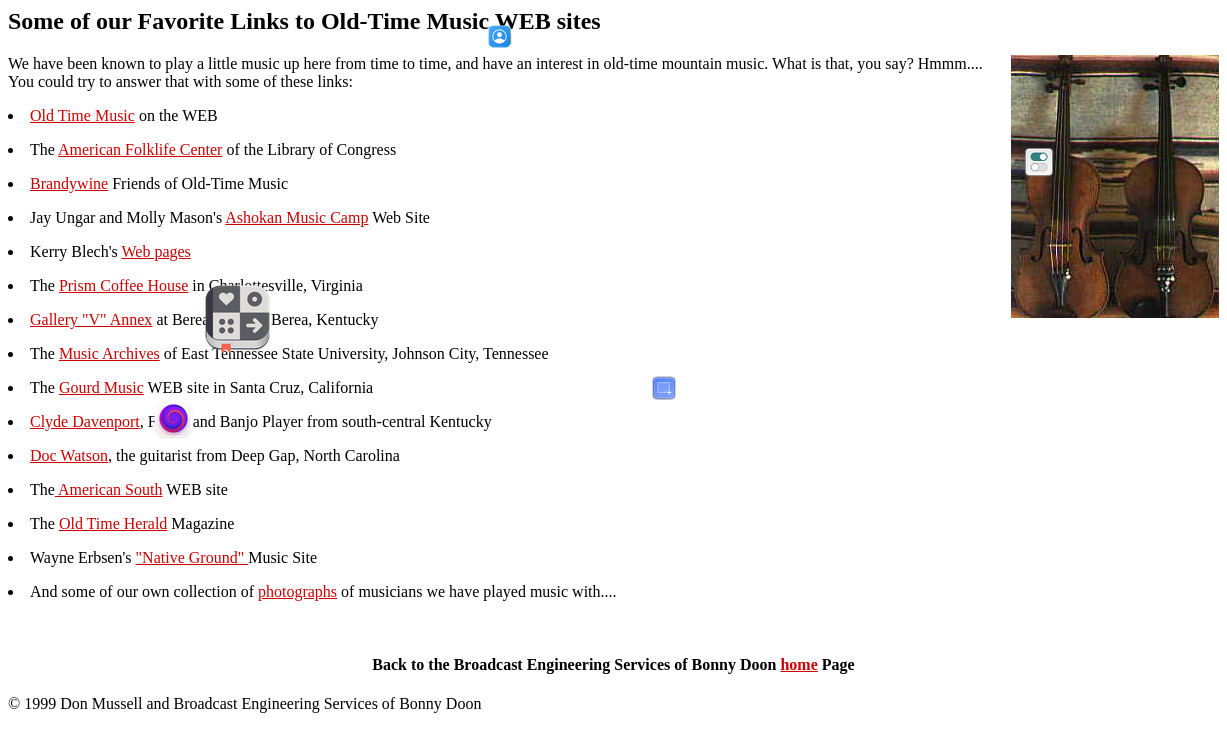  Describe the element at coordinates (499, 36) in the screenshot. I see `open the communicator app` at that location.